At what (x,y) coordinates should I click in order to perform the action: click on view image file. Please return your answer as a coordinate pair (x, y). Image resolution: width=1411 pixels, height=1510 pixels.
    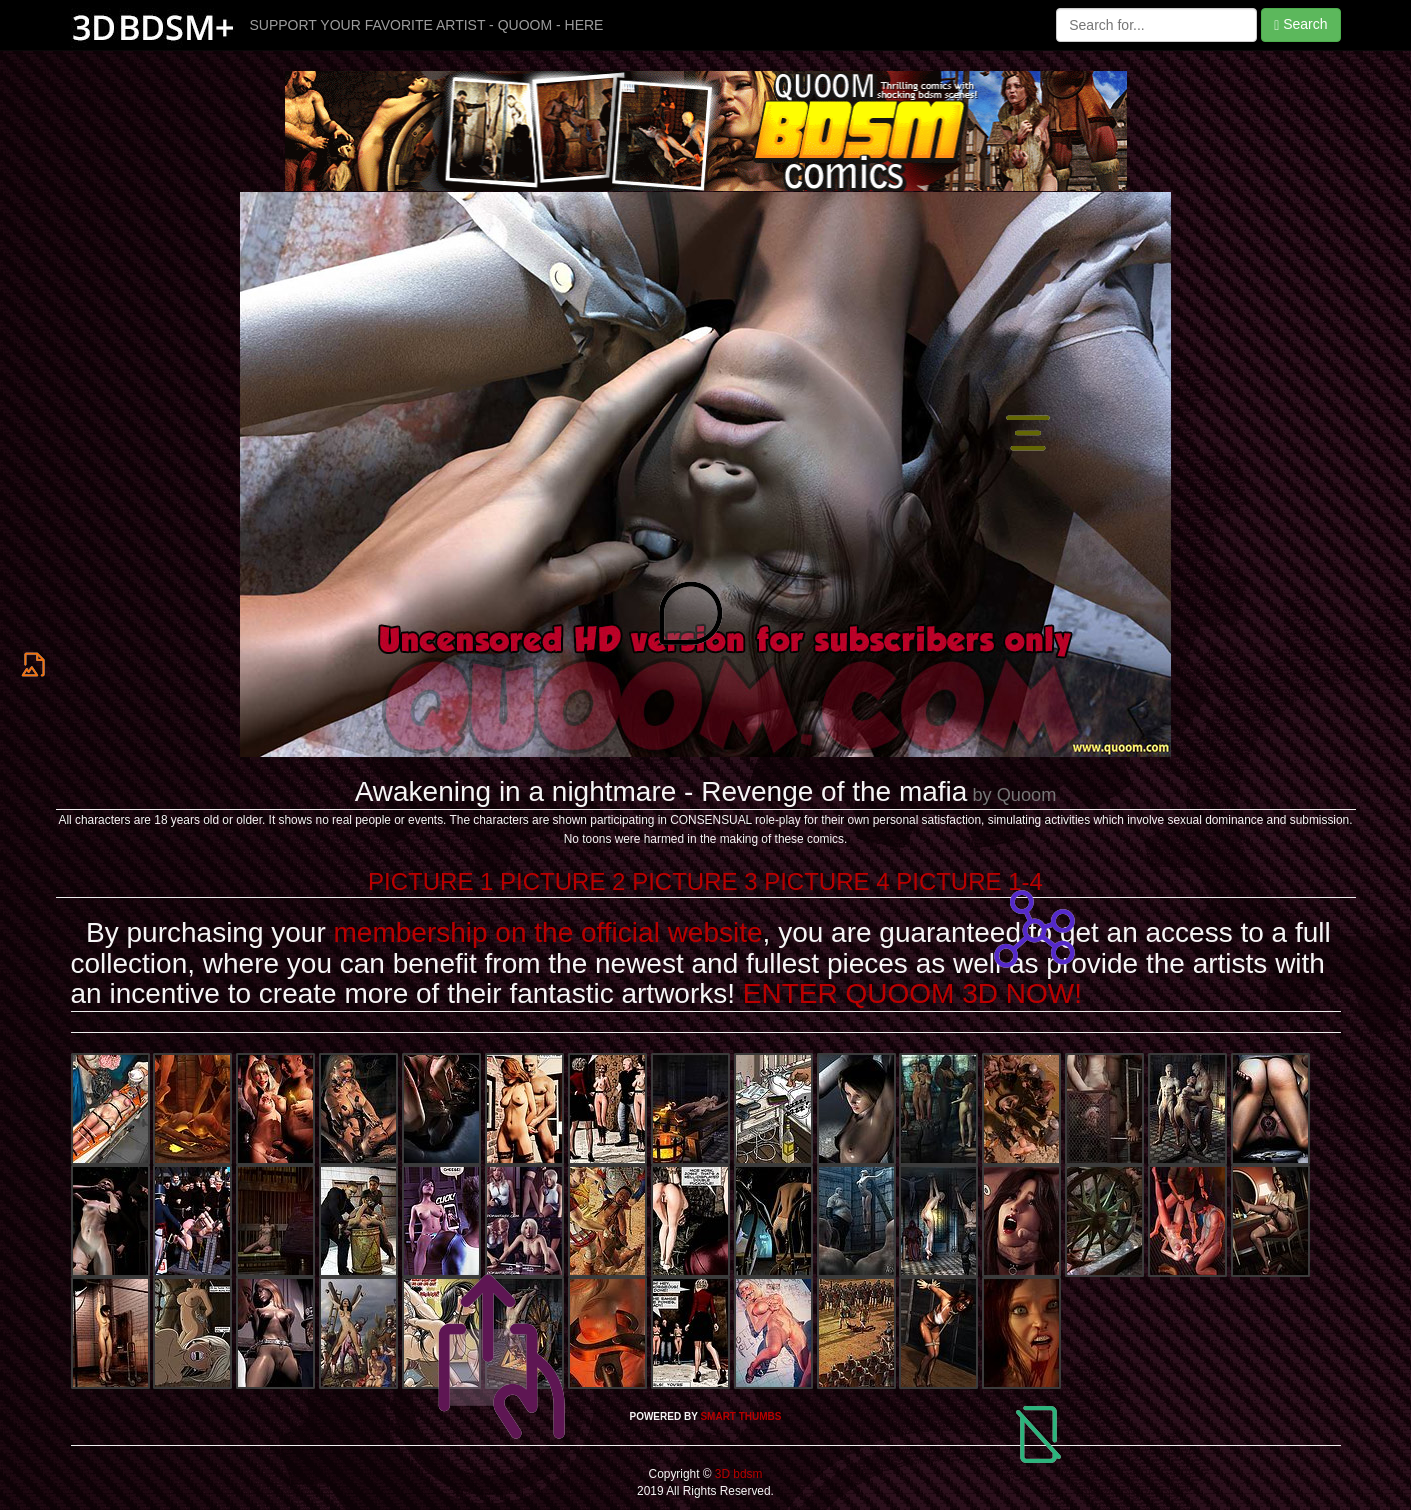
    Looking at the image, I should click on (34, 664).